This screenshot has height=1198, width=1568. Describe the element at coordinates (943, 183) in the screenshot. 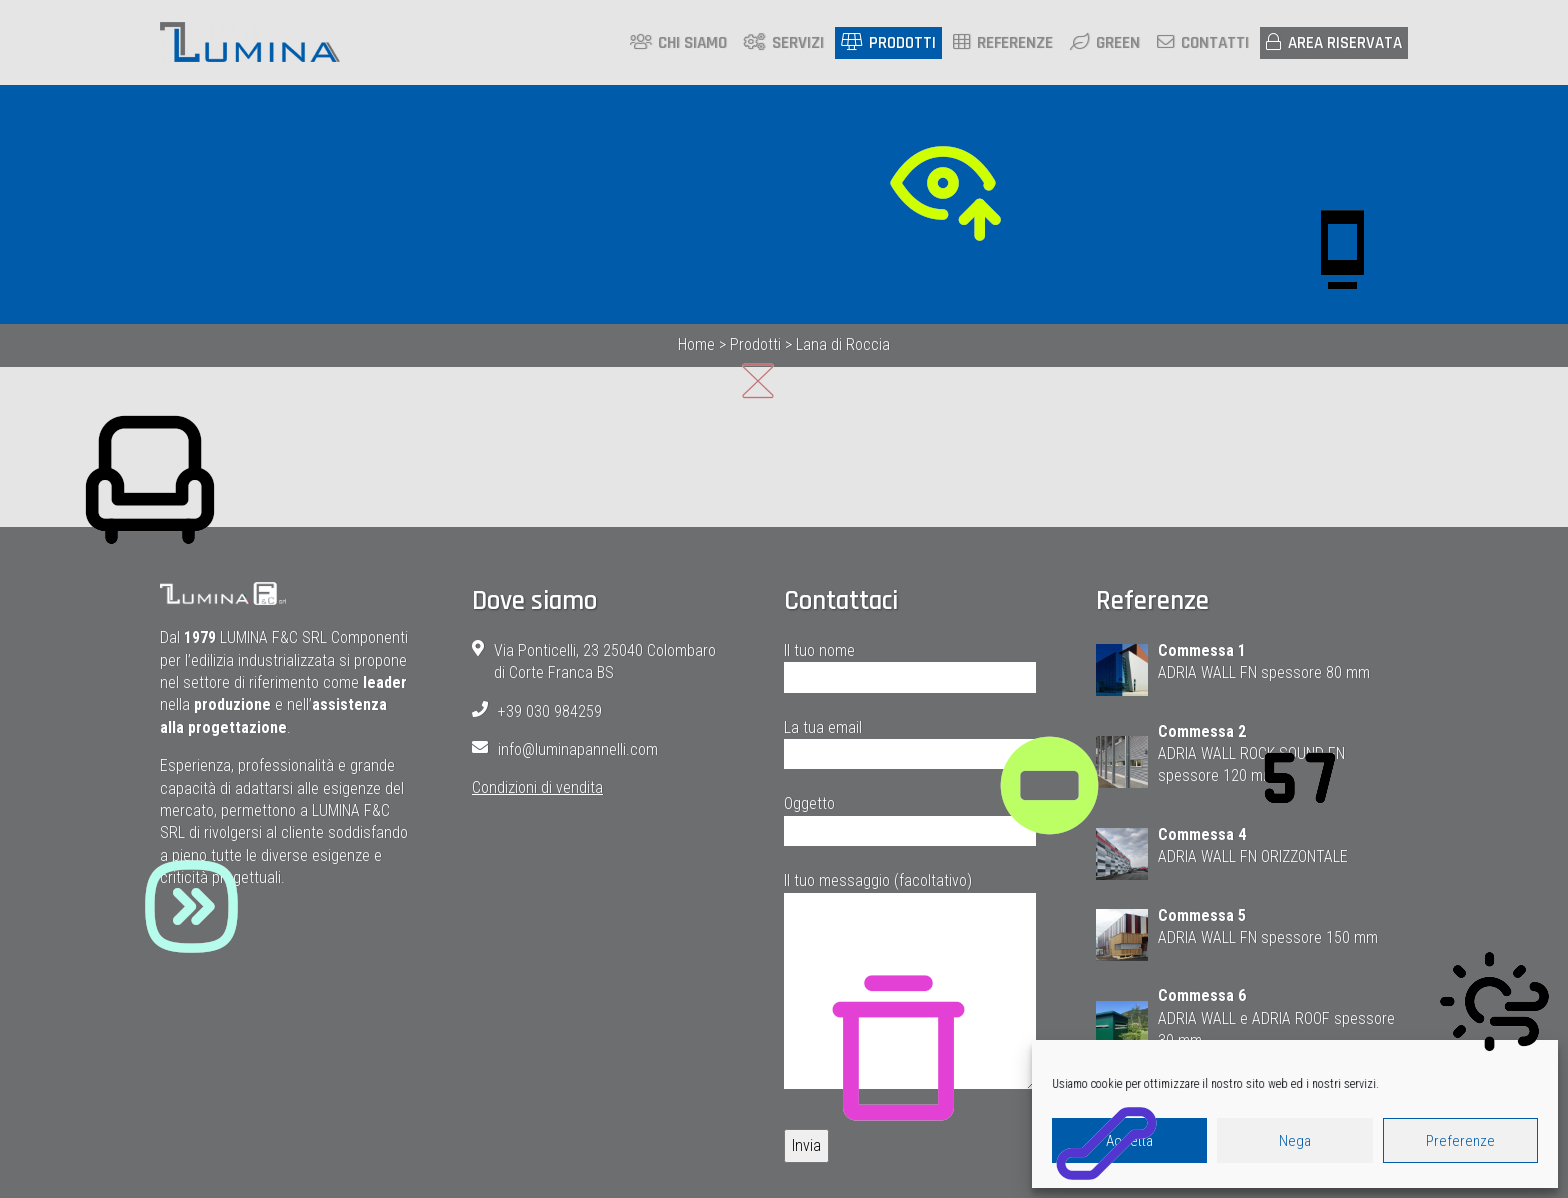

I see `increase visibility or show more details` at that location.